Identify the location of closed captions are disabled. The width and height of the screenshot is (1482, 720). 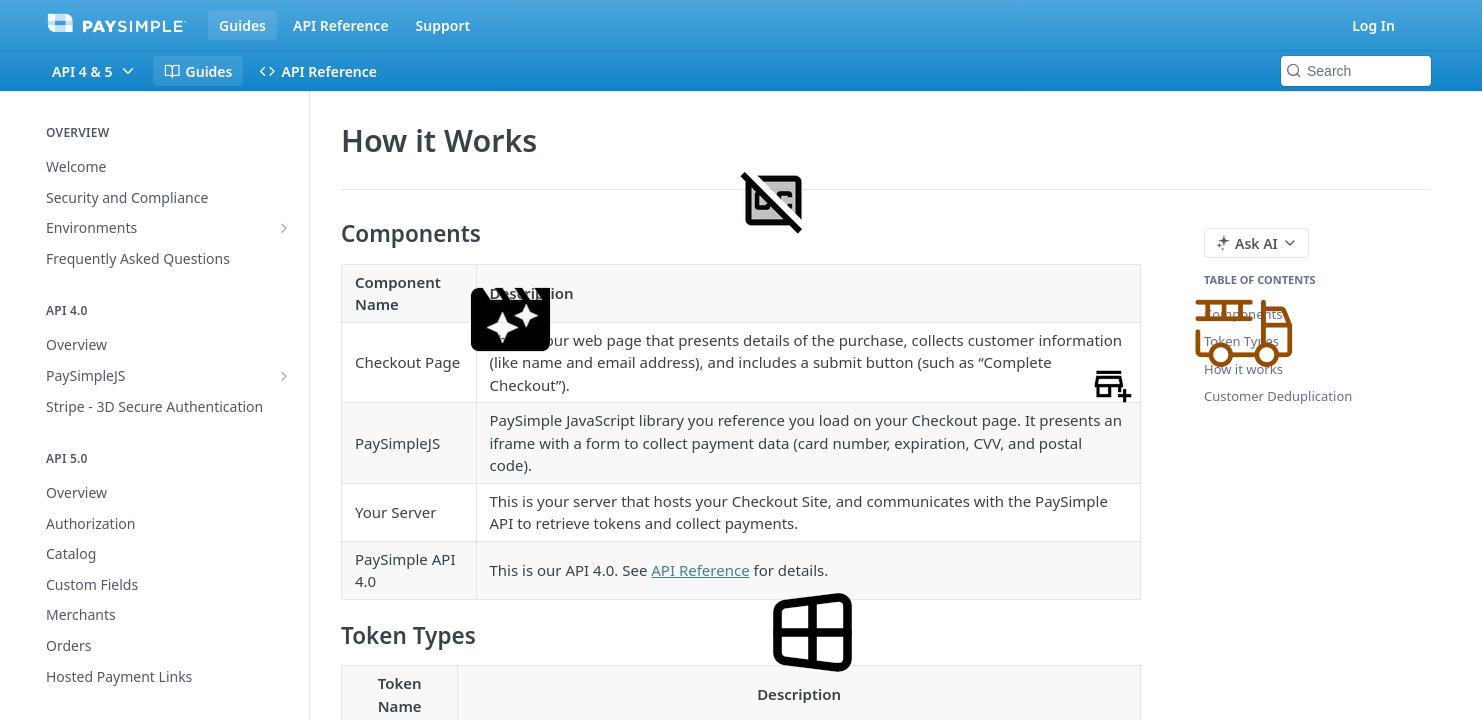
(773, 200).